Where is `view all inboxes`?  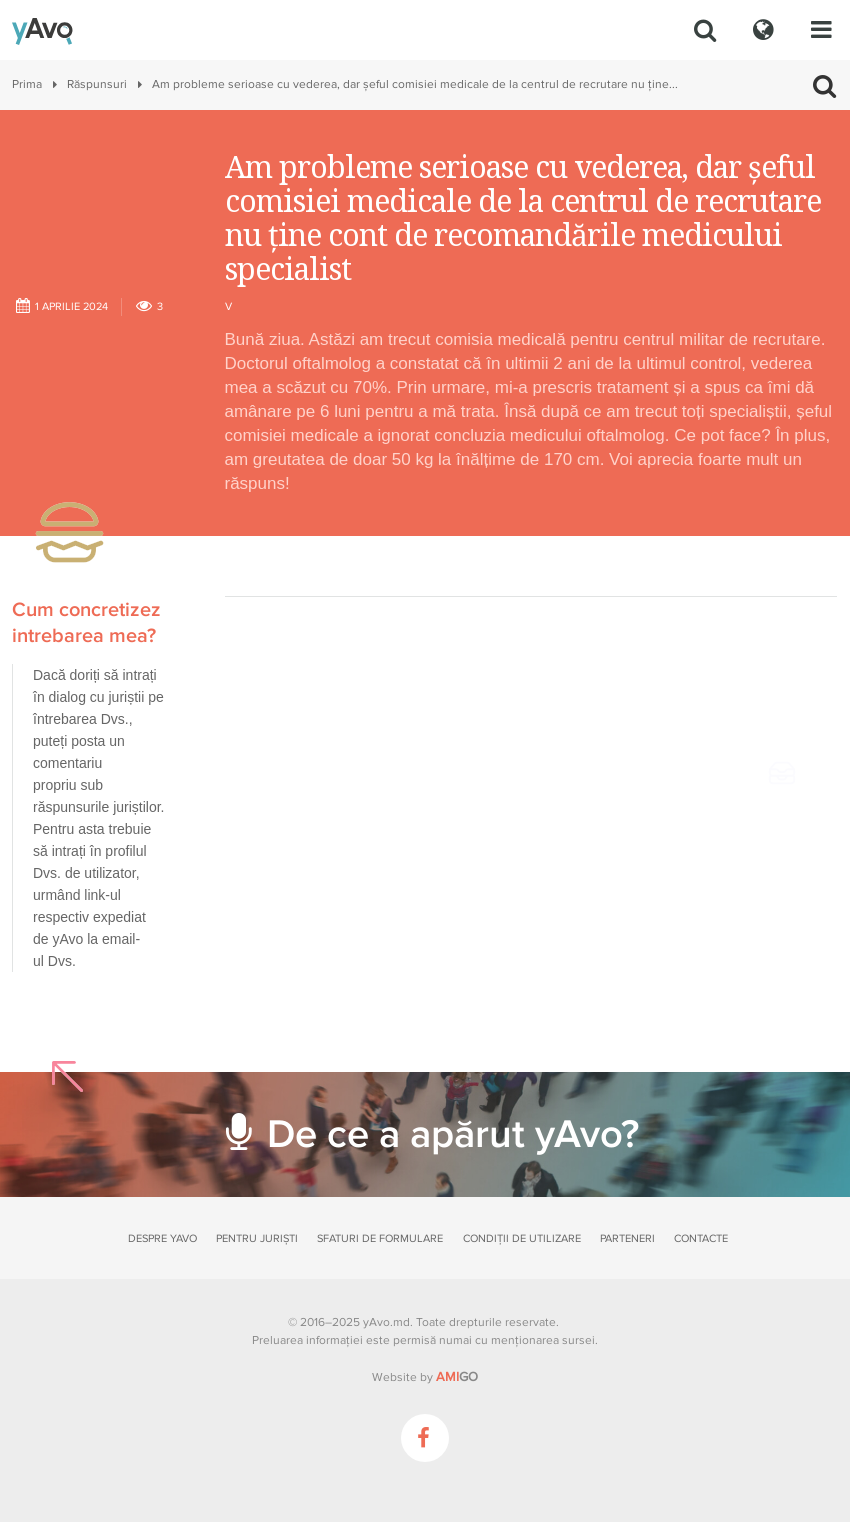
view all inboxes is located at coordinates (782, 773).